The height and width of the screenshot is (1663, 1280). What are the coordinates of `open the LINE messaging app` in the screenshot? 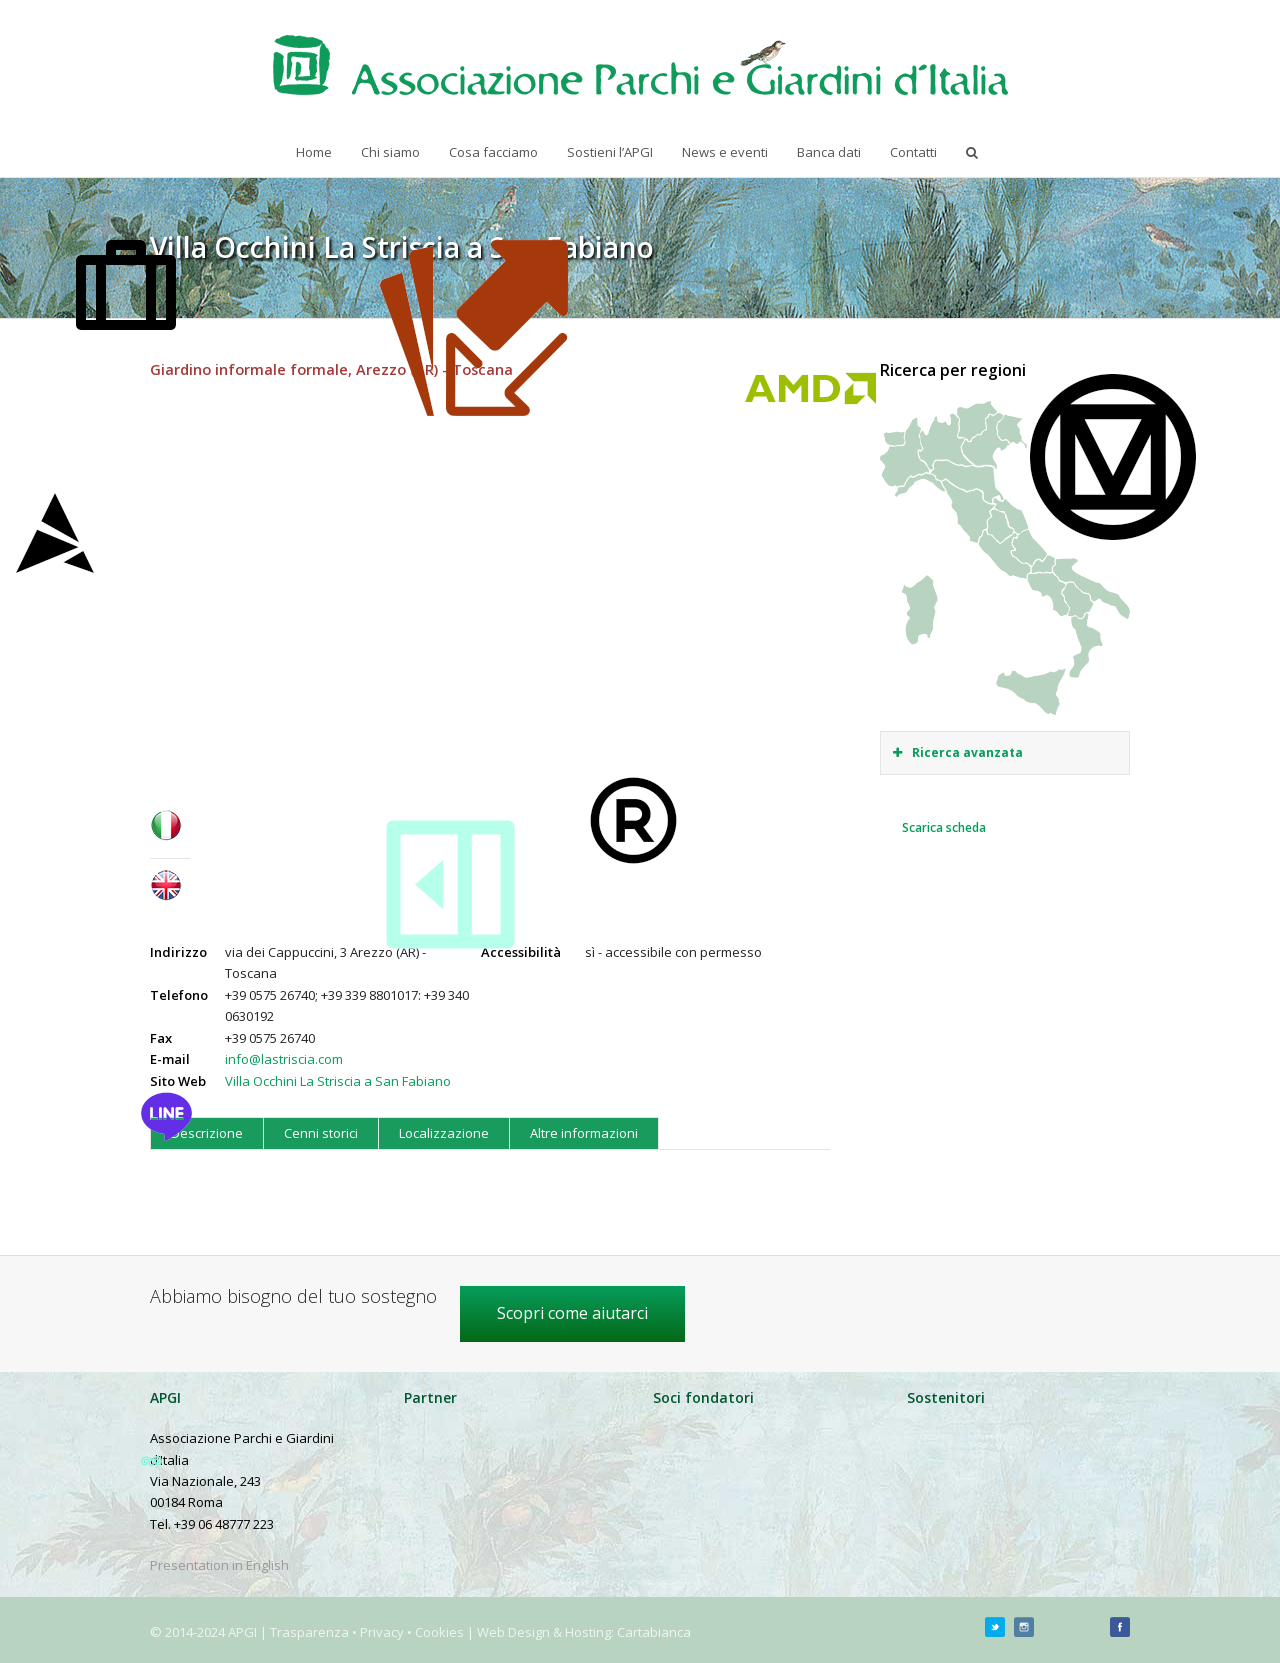 It's located at (166, 1116).